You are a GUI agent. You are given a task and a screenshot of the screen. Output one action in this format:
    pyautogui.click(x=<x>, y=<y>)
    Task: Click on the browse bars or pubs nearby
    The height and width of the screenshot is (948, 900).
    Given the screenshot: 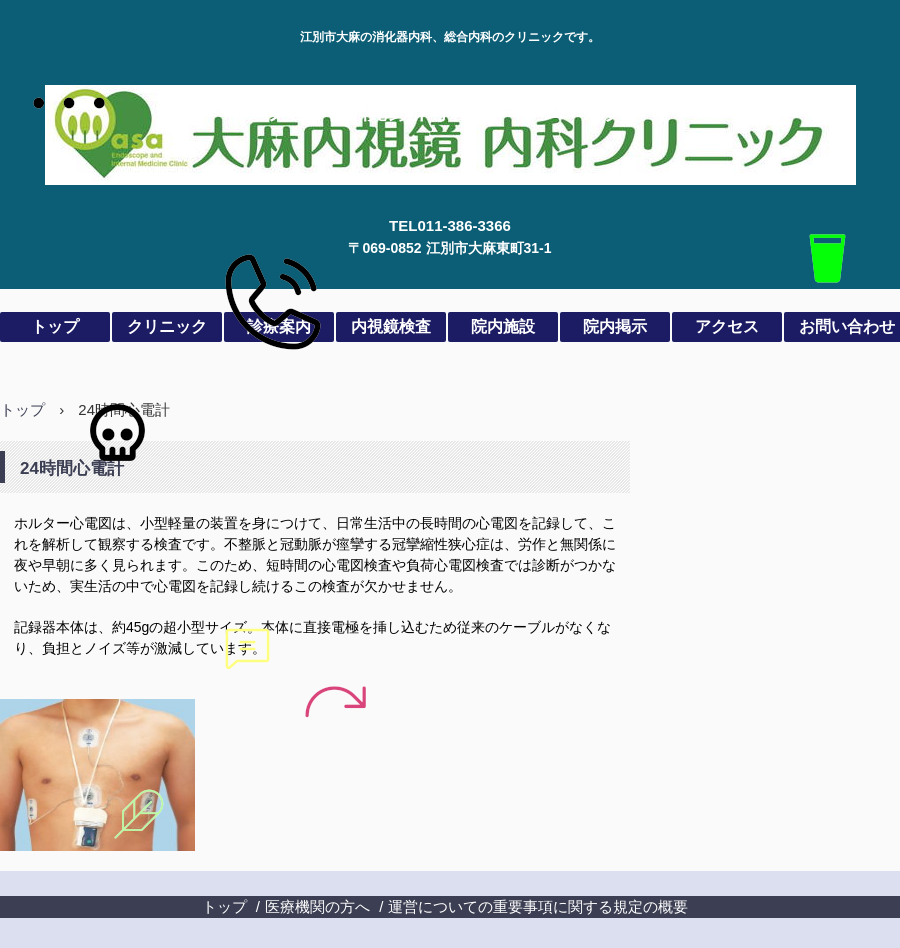 What is the action you would take?
    pyautogui.click(x=827, y=257)
    